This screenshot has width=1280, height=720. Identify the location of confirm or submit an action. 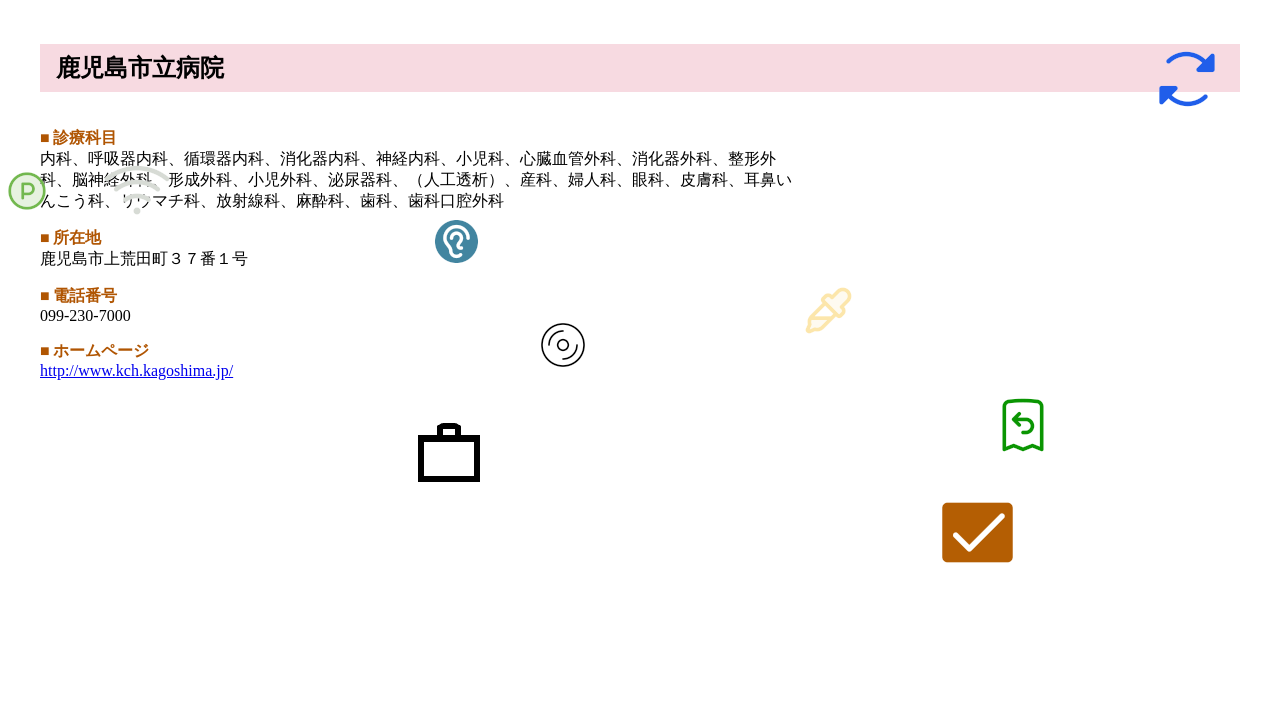
(977, 532).